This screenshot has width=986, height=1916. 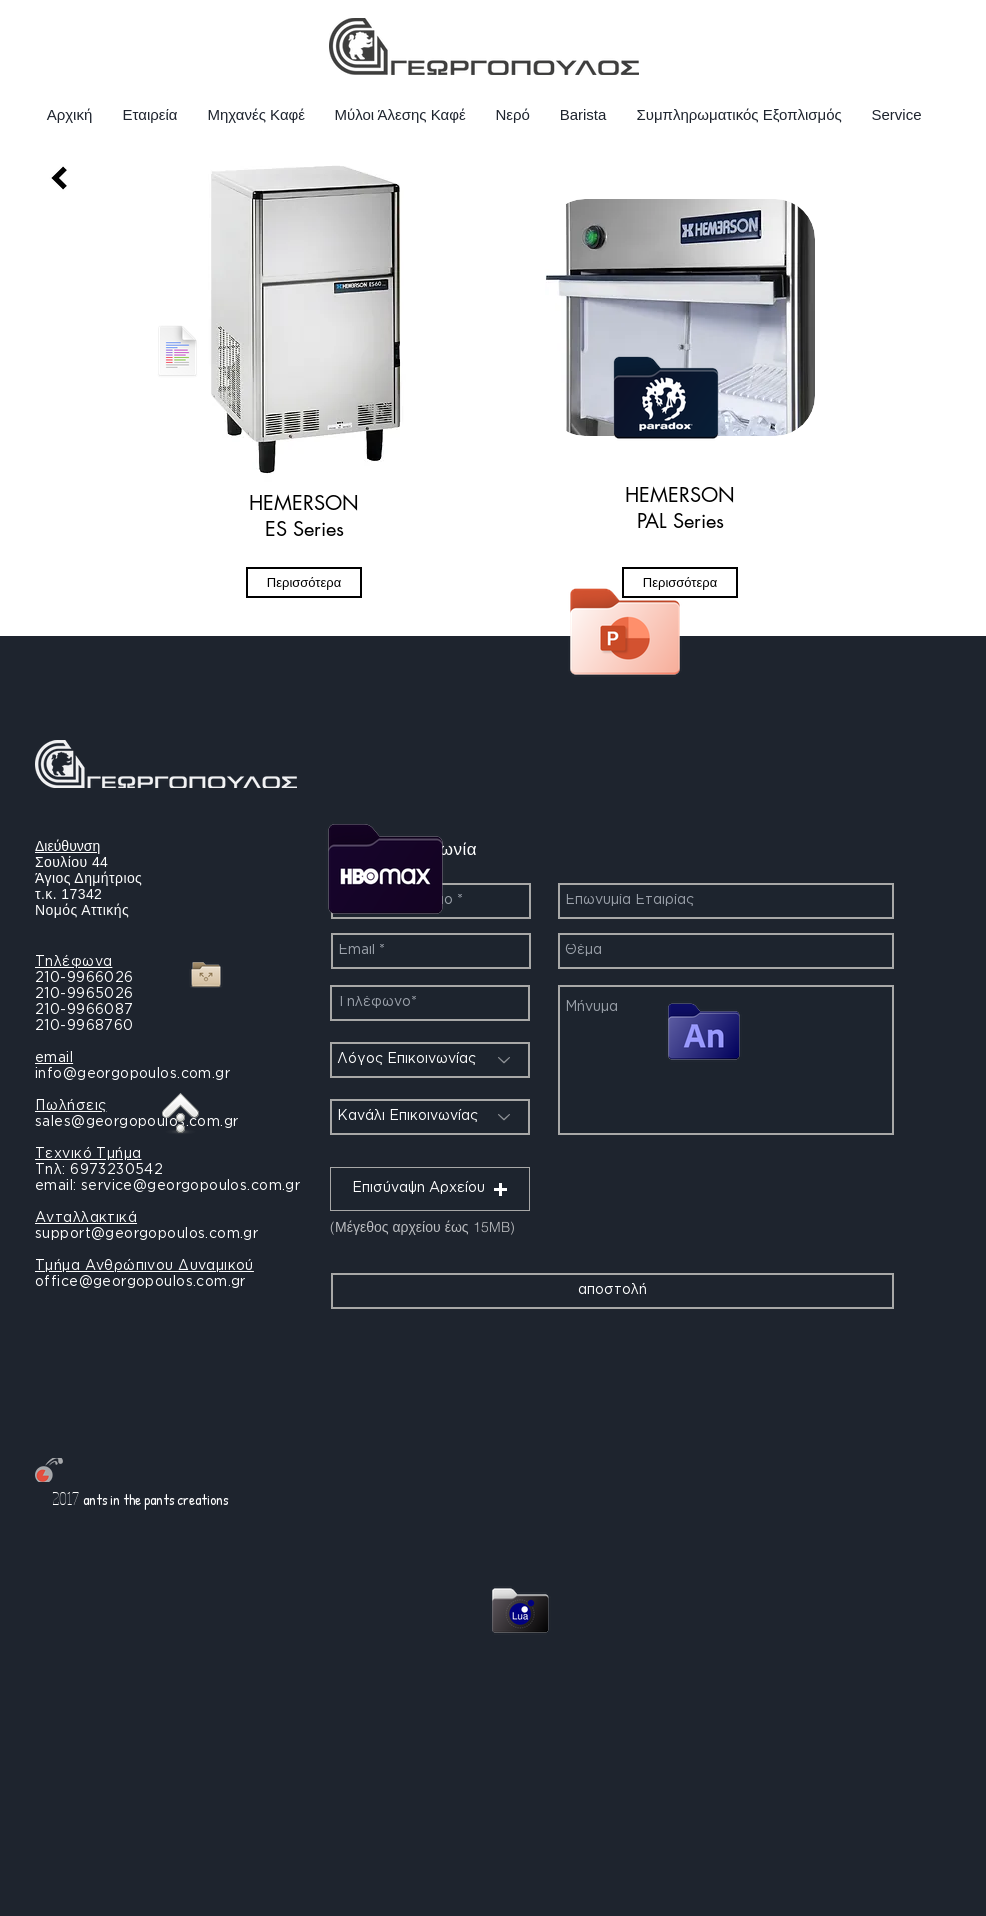 What do you see at coordinates (703, 1033) in the screenshot?
I see `open adobe animate project files folder` at bounding box center [703, 1033].